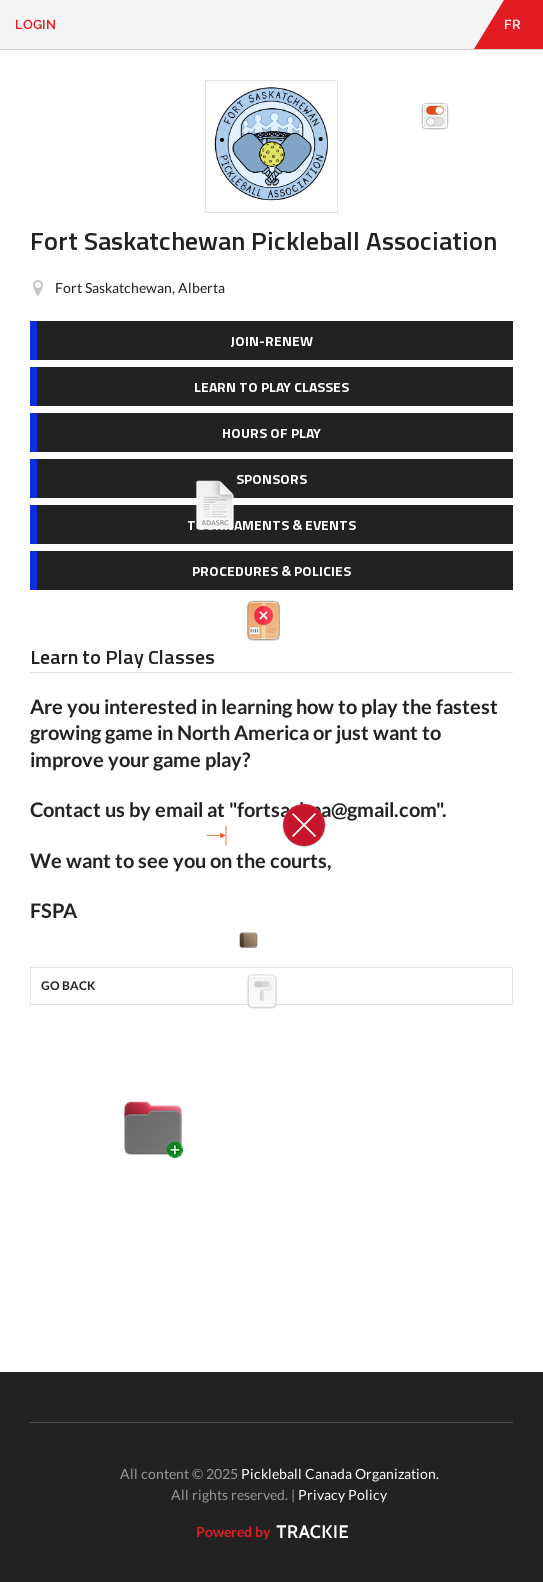 The width and height of the screenshot is (543, 1582). Describe the element at coordinates (304, 825) in the screenshot. I see `indicates a file or item that cannot be read or accessed` at that location.